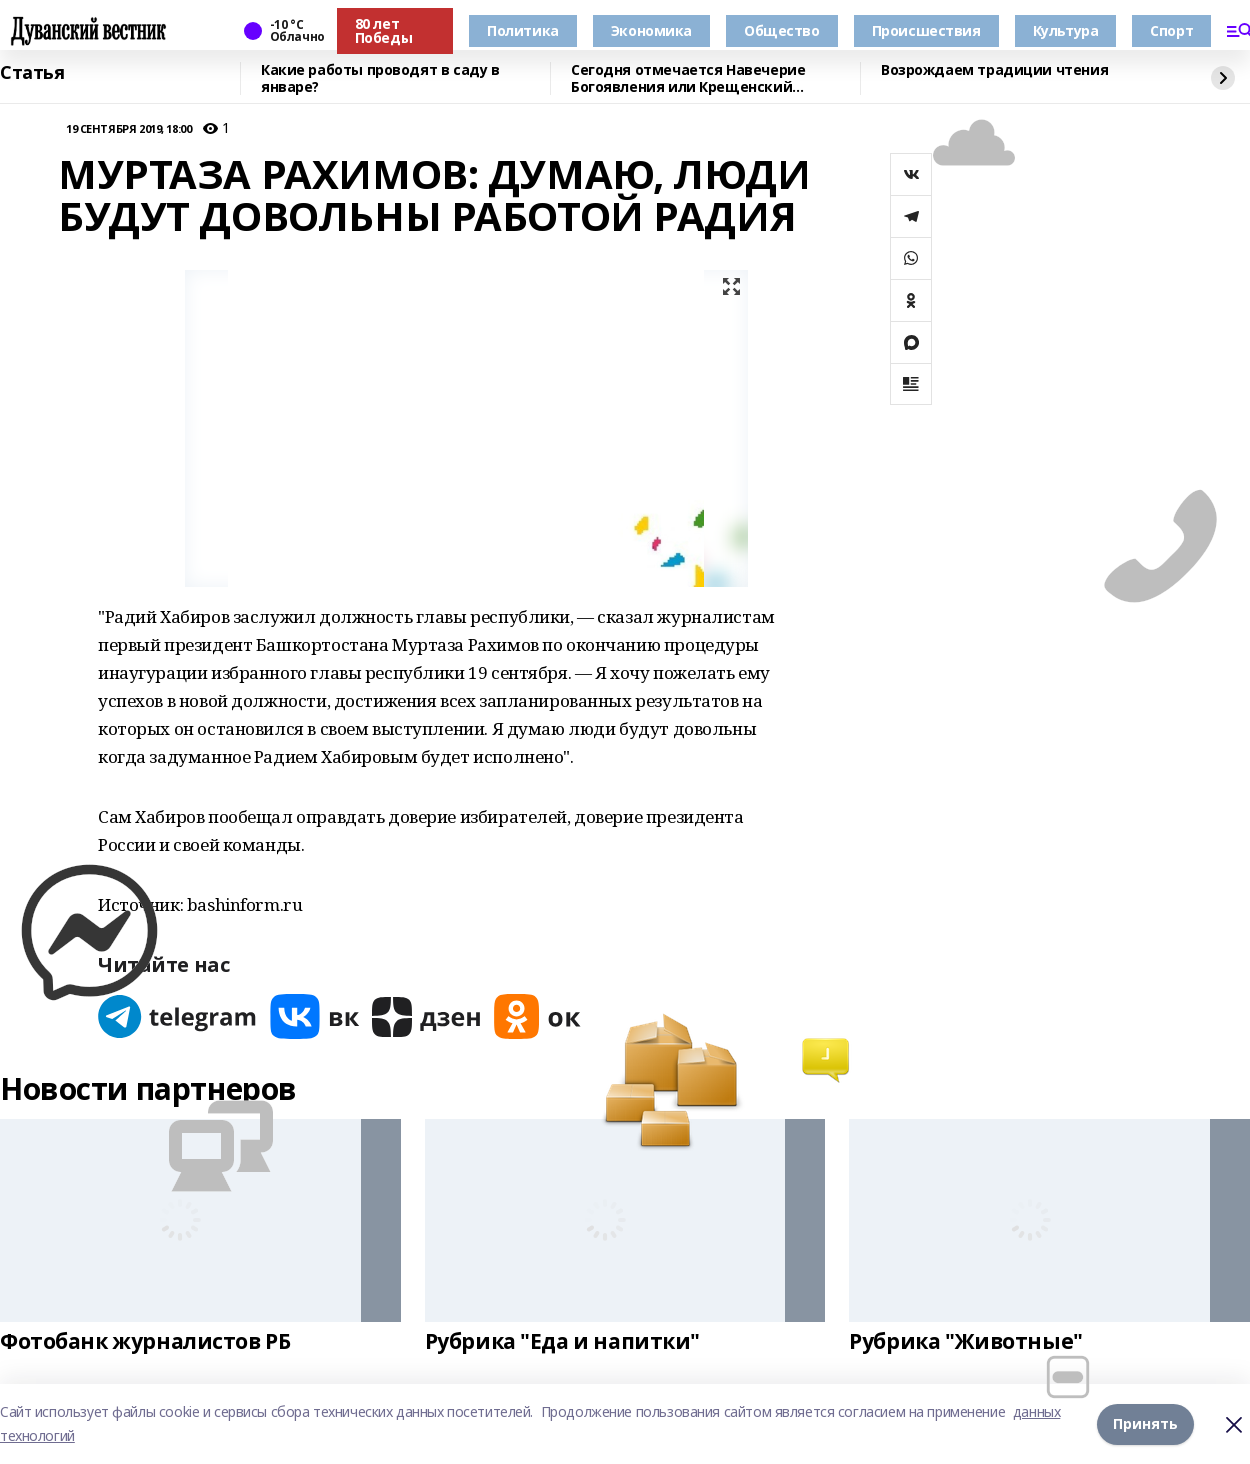 Image resolution: width=1250 pixels, height=1464 pixels. I want to click on indicates overcast or cloudy weather conditions, so click(974, 140).